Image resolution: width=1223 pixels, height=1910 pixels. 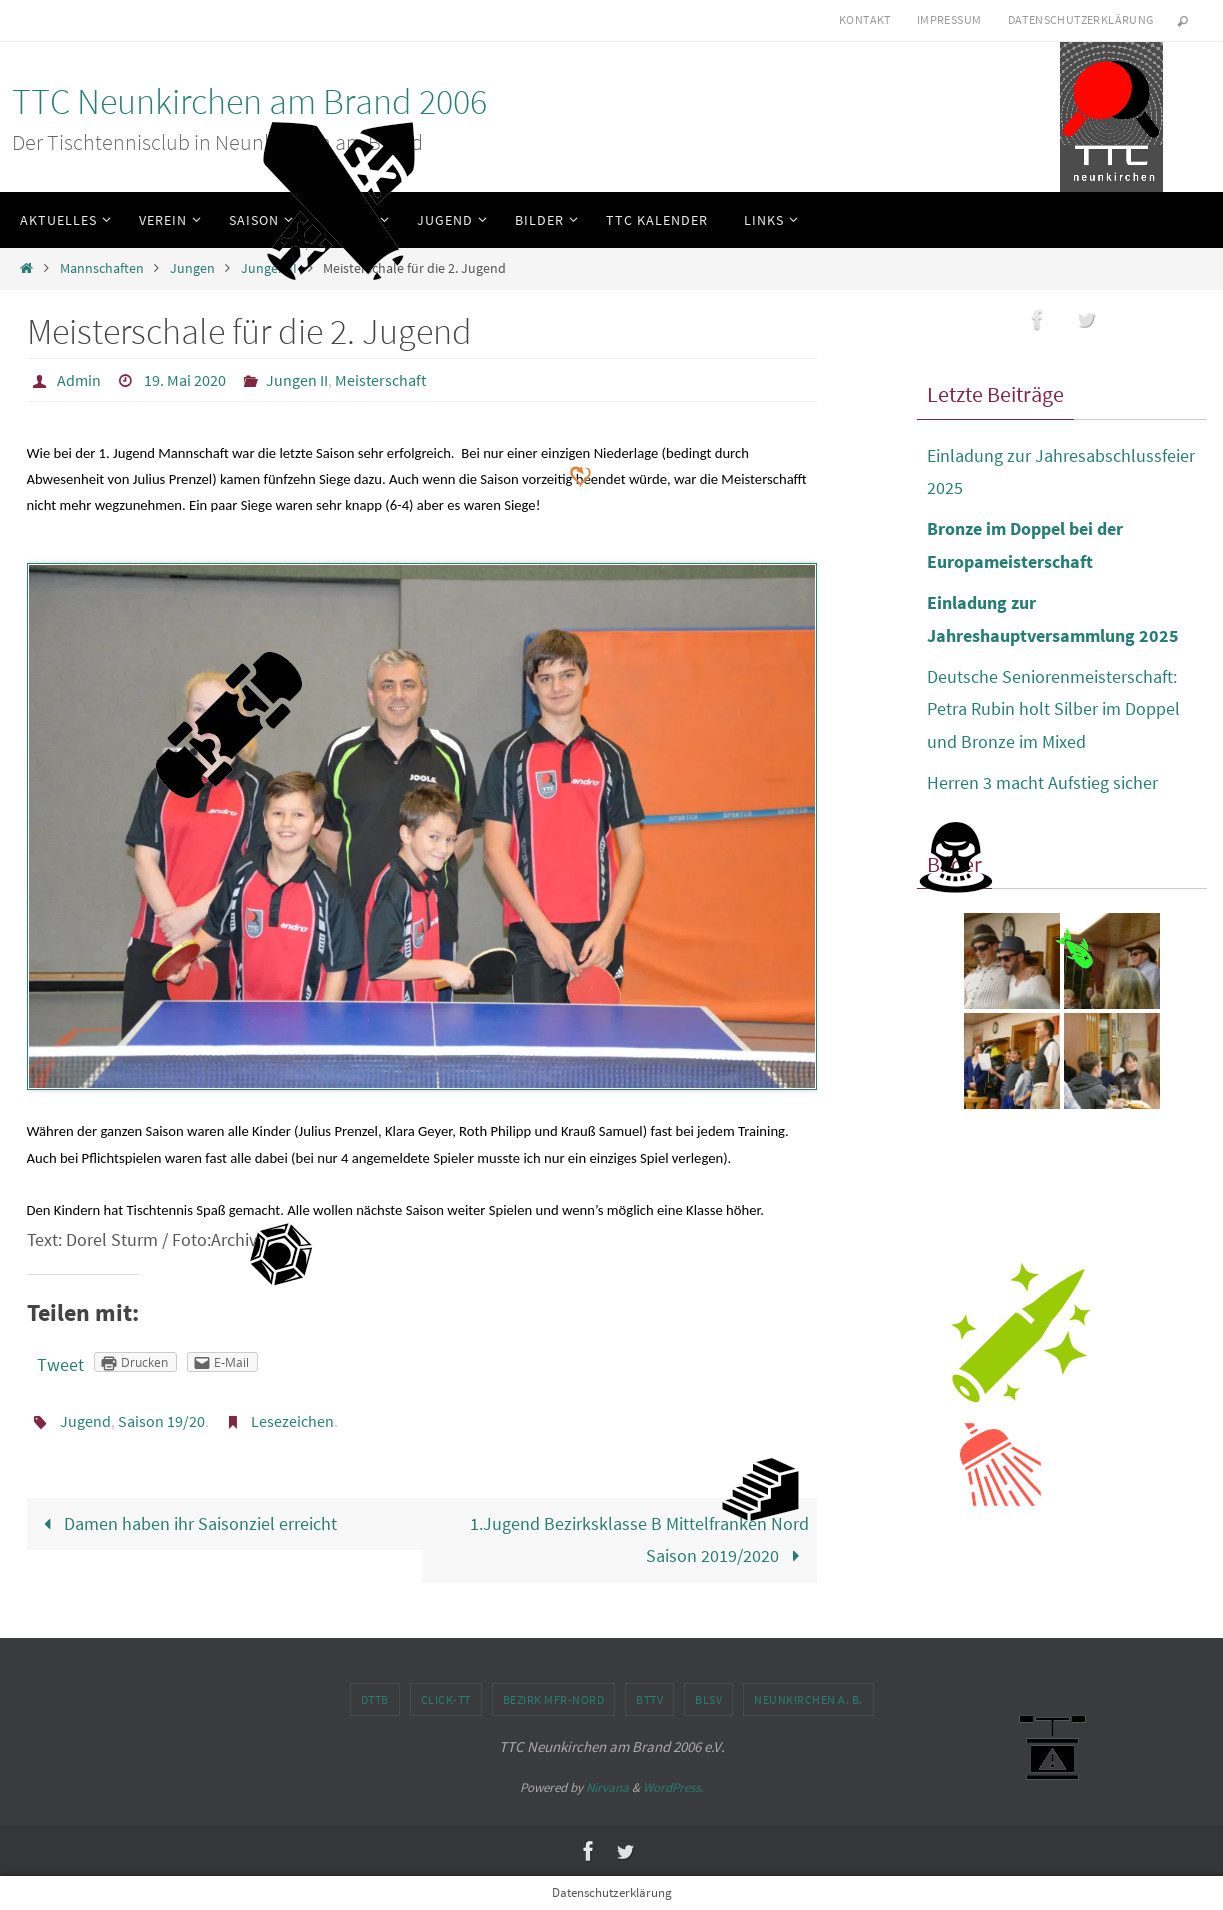 What do you see at coordinates (760, 1489) in the screenshot?
I see `navigate between levels or floors` at bounding box center [760, 1489].